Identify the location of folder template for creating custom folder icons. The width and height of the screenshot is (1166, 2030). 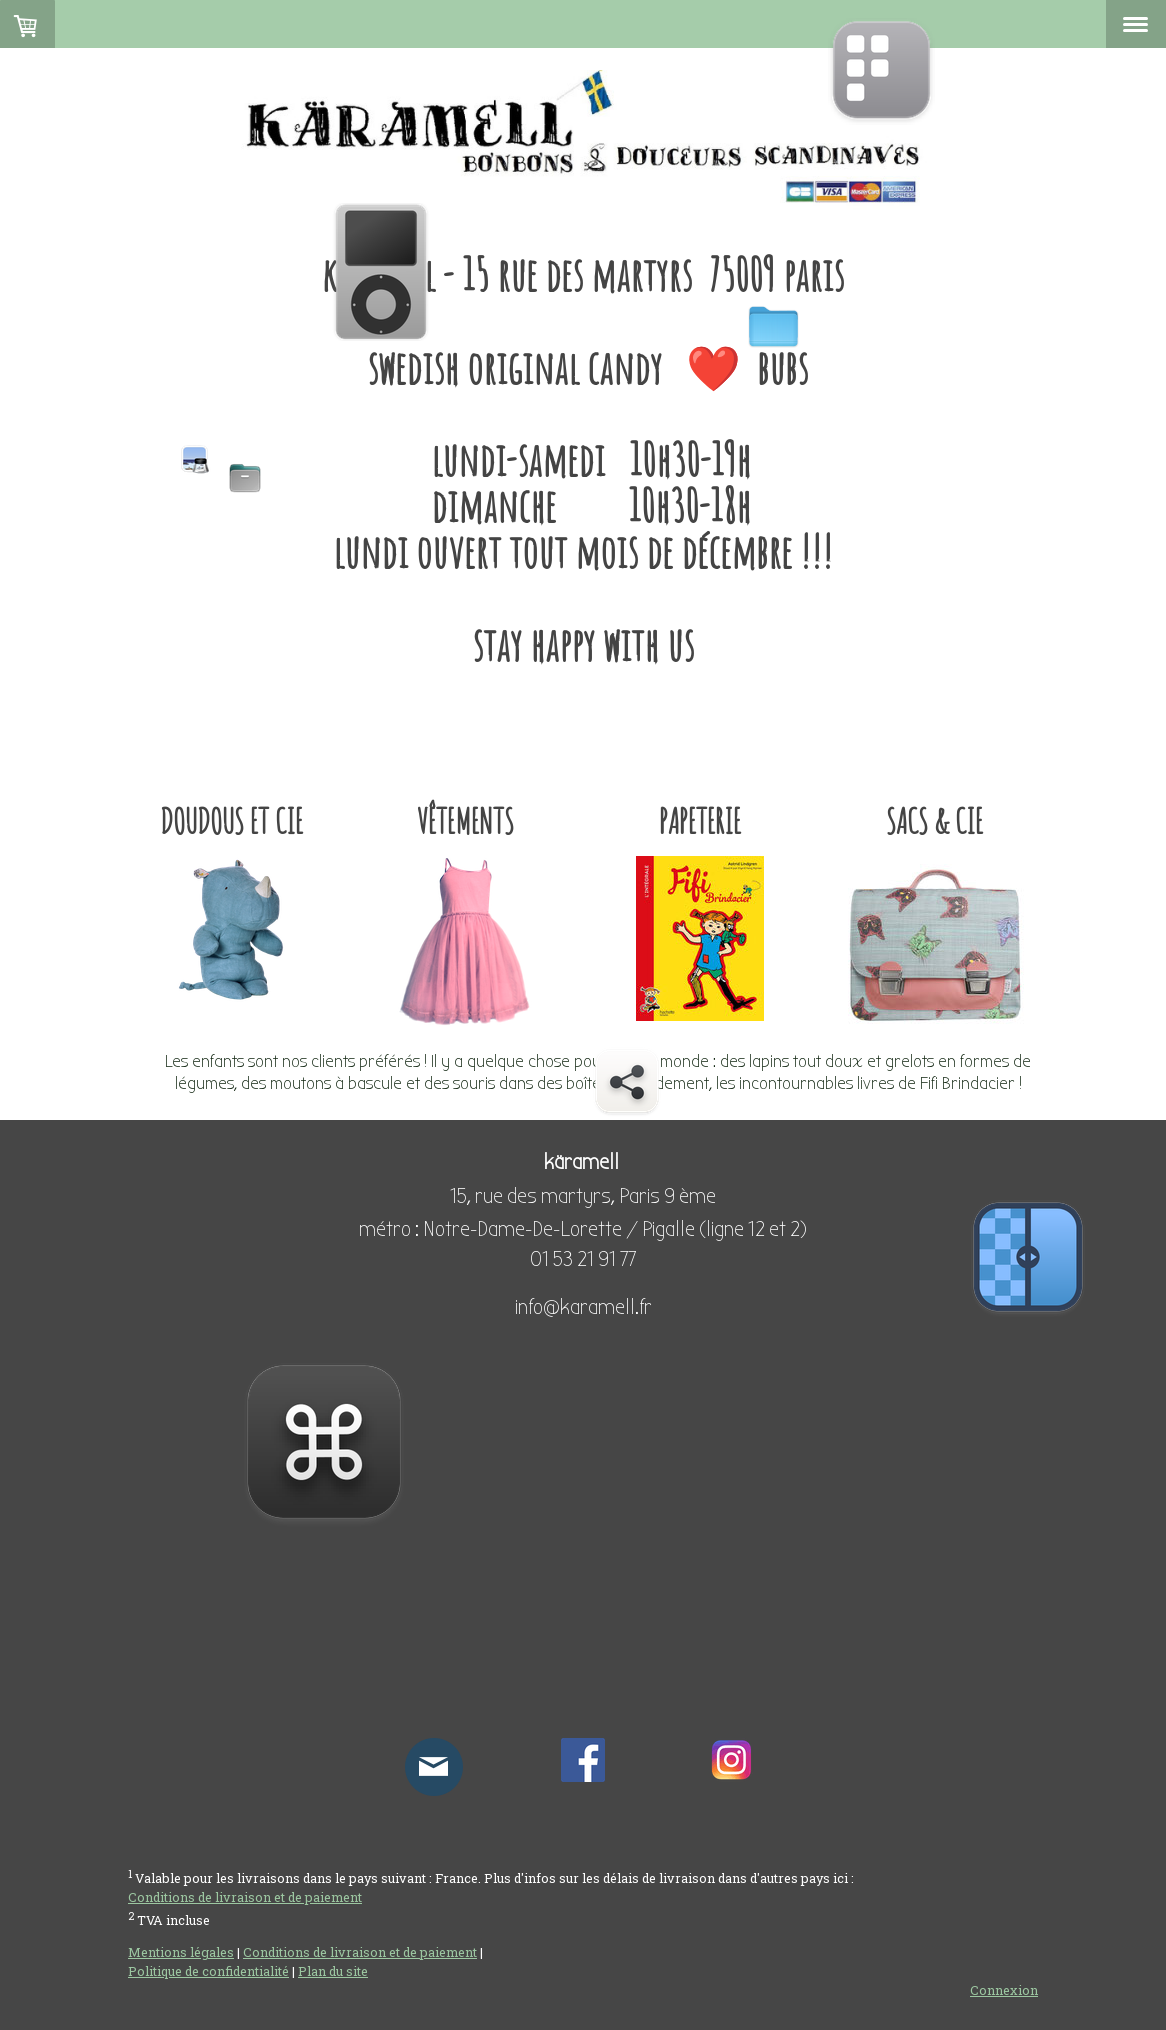
(773, 326).